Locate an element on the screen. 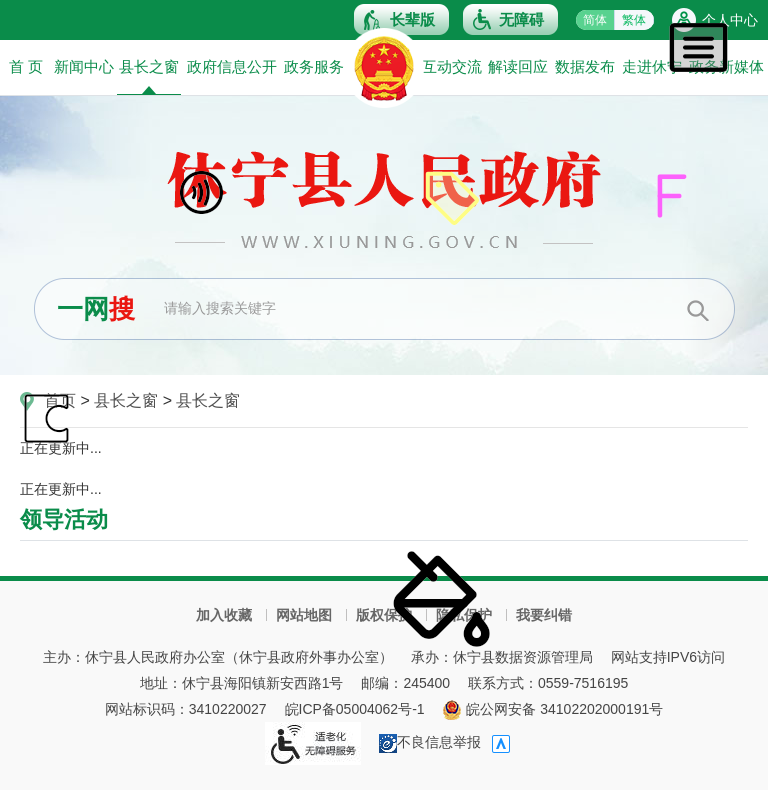  view article or document content is located at coordinates (698, 47).